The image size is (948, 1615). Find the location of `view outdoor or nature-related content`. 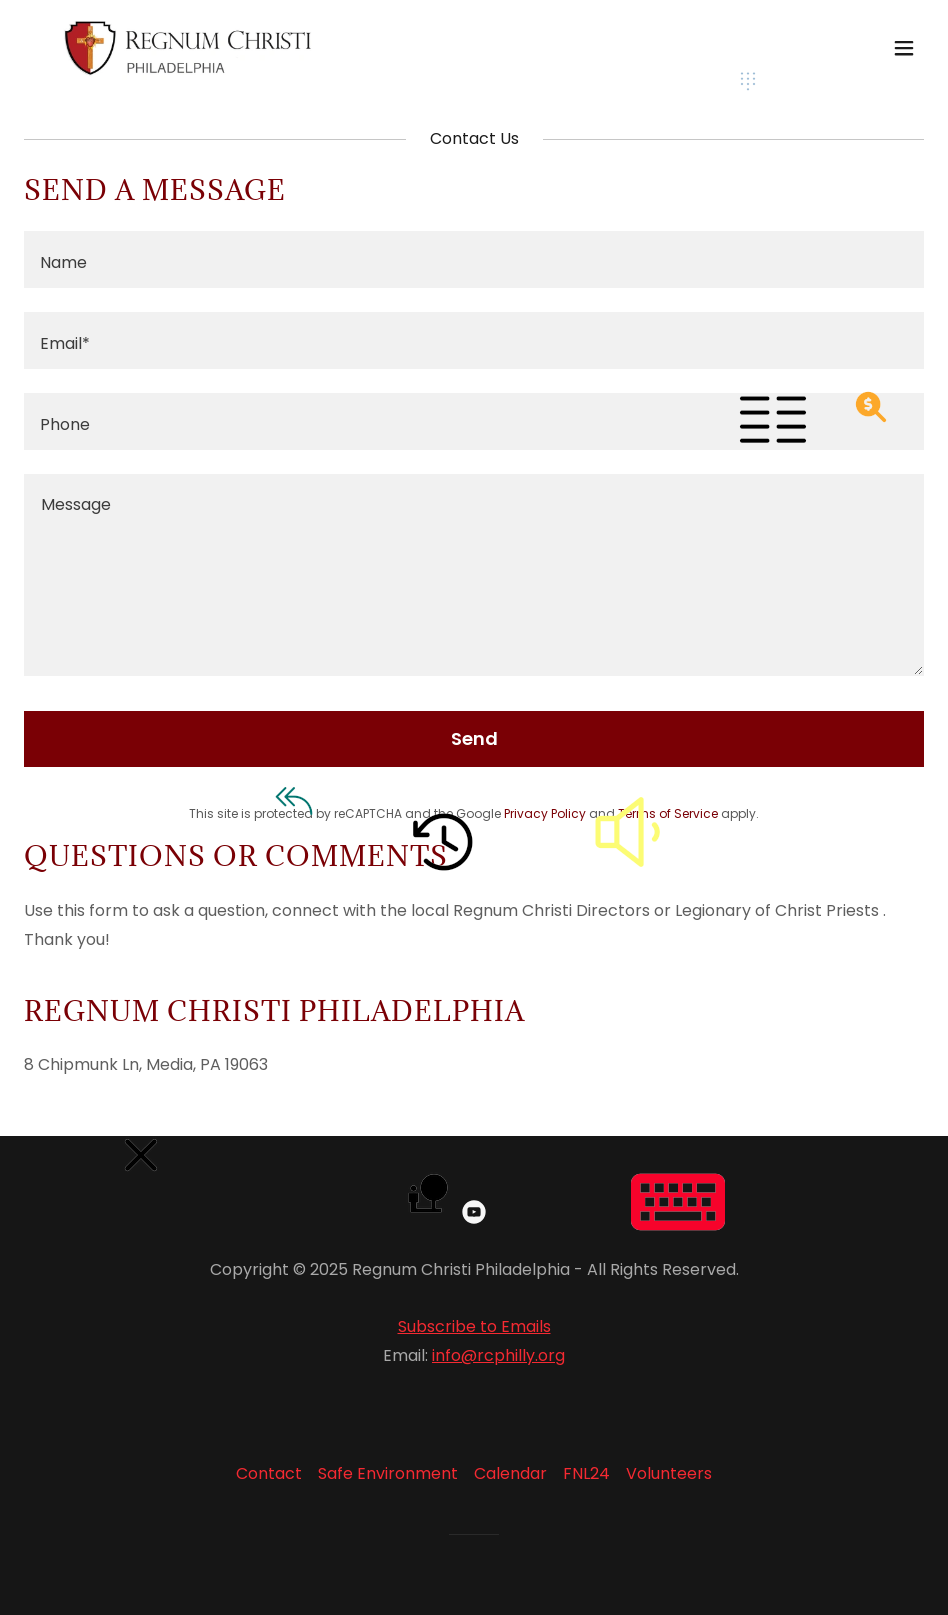

view outdoor or nature-related content is located at coordinates (428, 1193).